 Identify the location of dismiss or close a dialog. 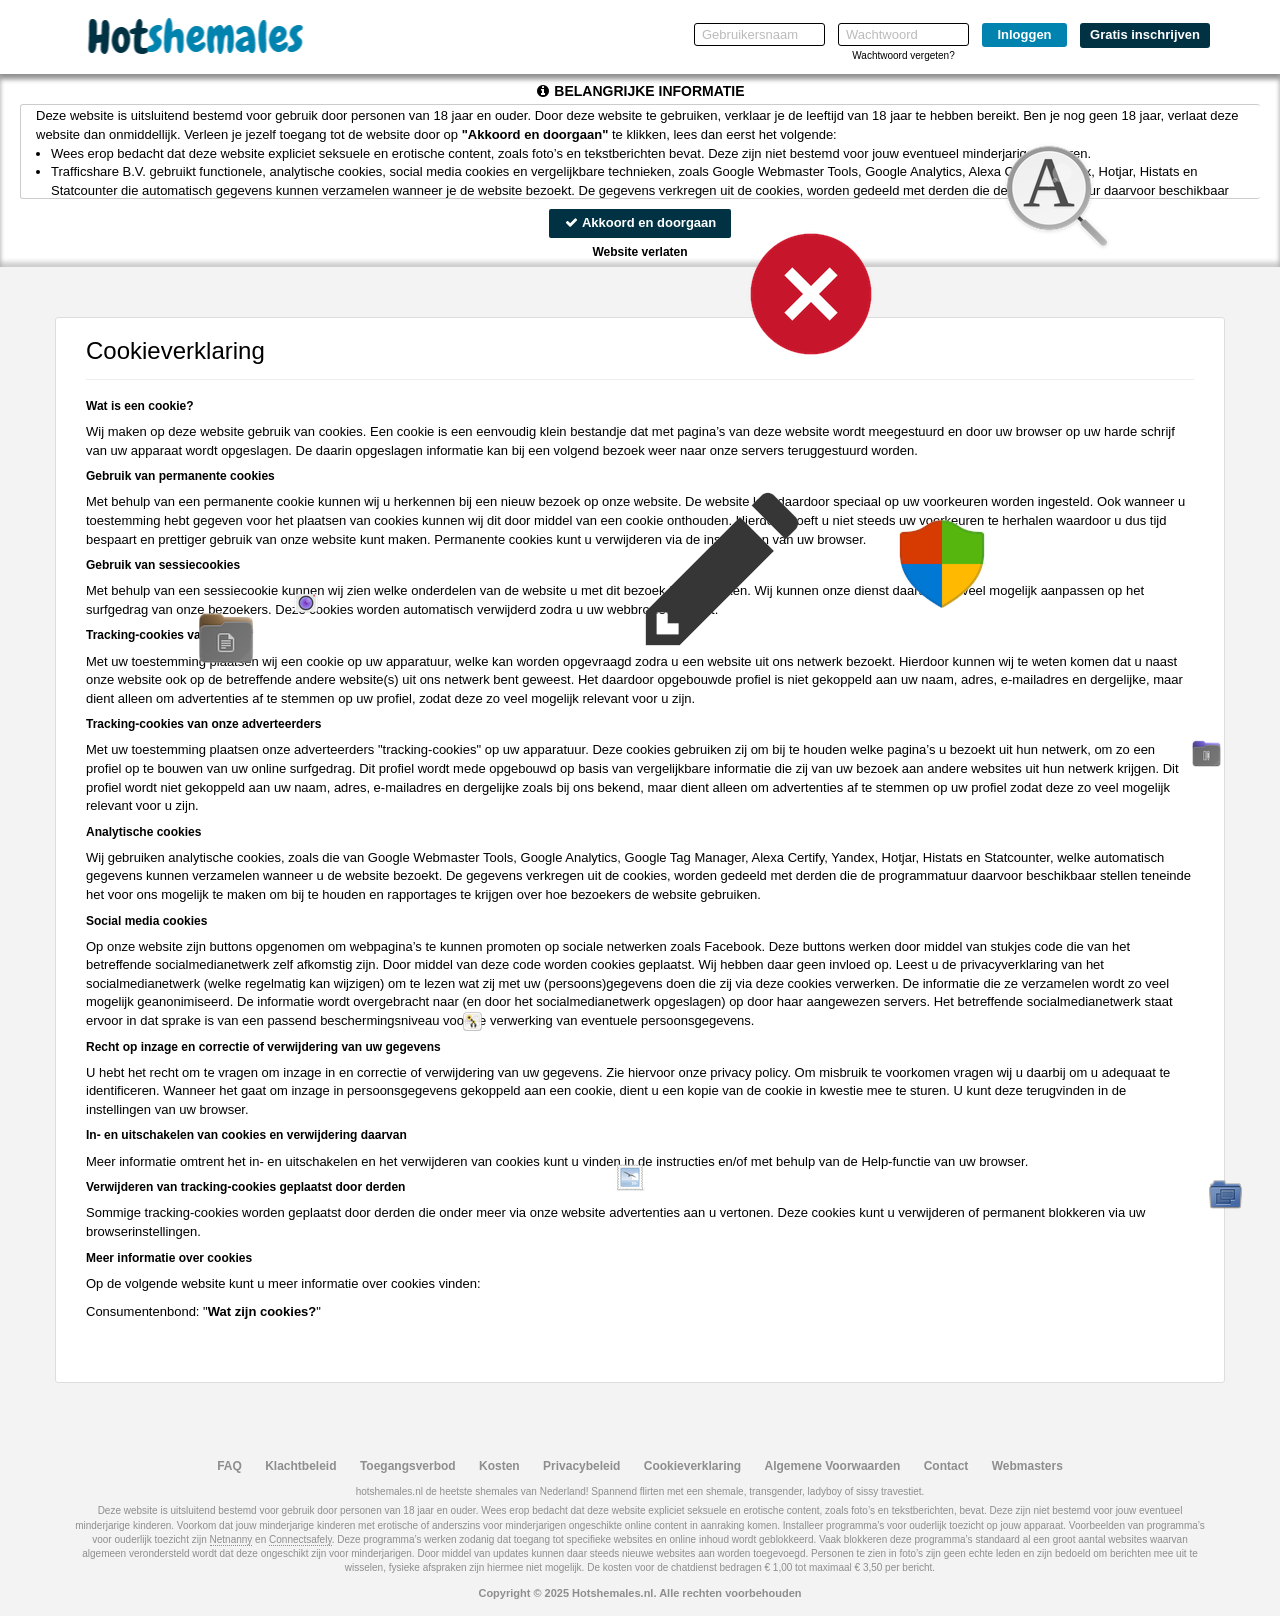
(811, 294).